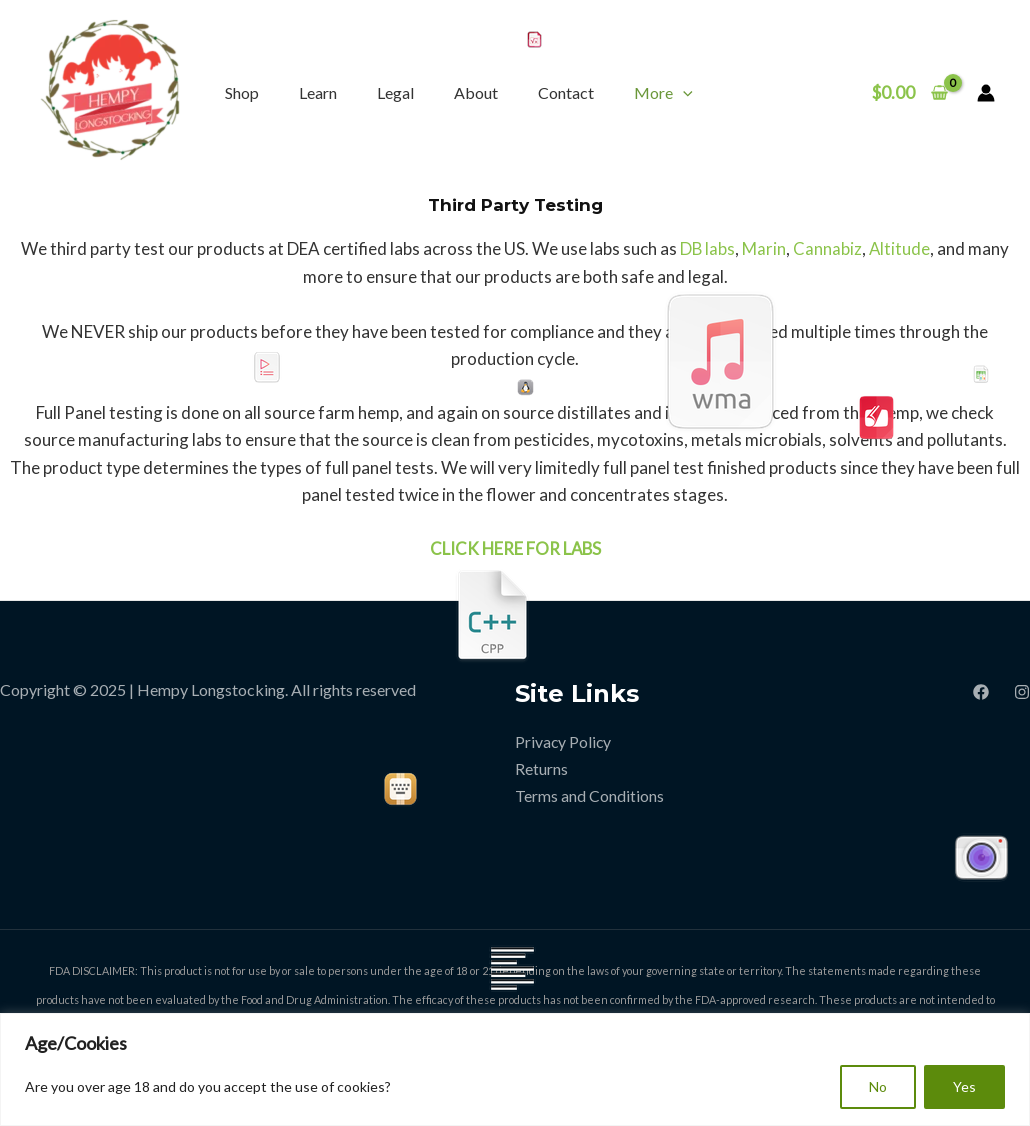 This screenshot has width=1030, height=1126. What do you see at coordinates (492, 616) in the screenshot?
I see `a C++ source code file` at bounding box center [492, 616].